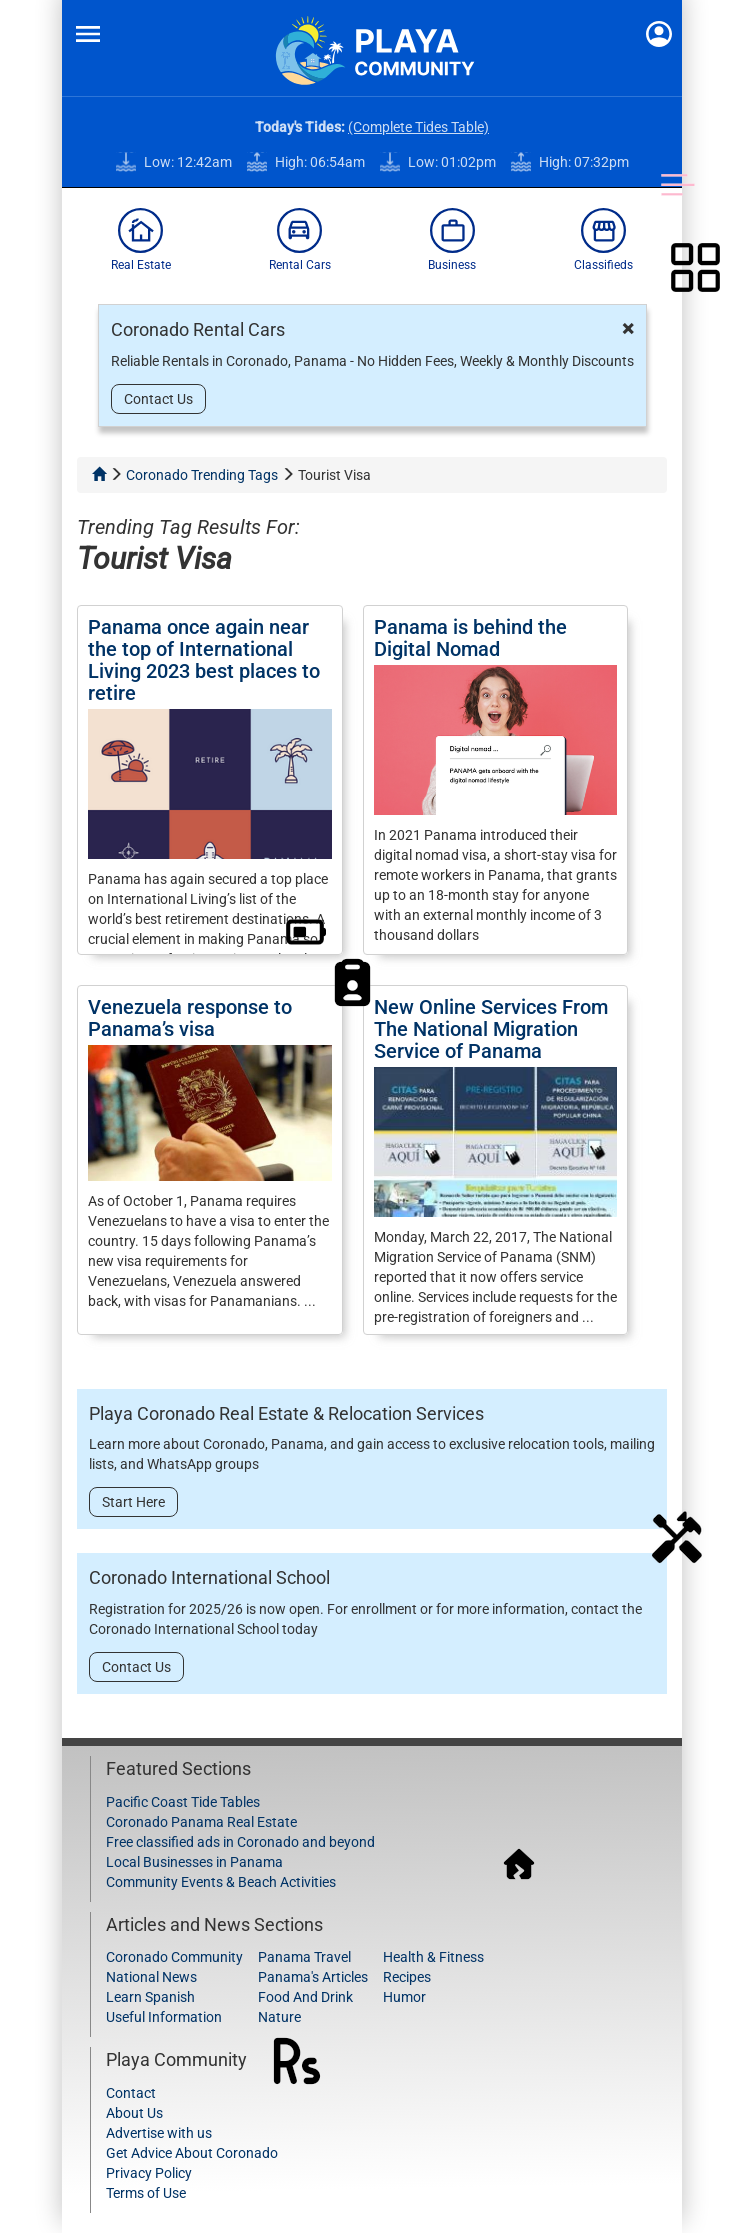  I want to click on report property damage, so click(519, 1864).